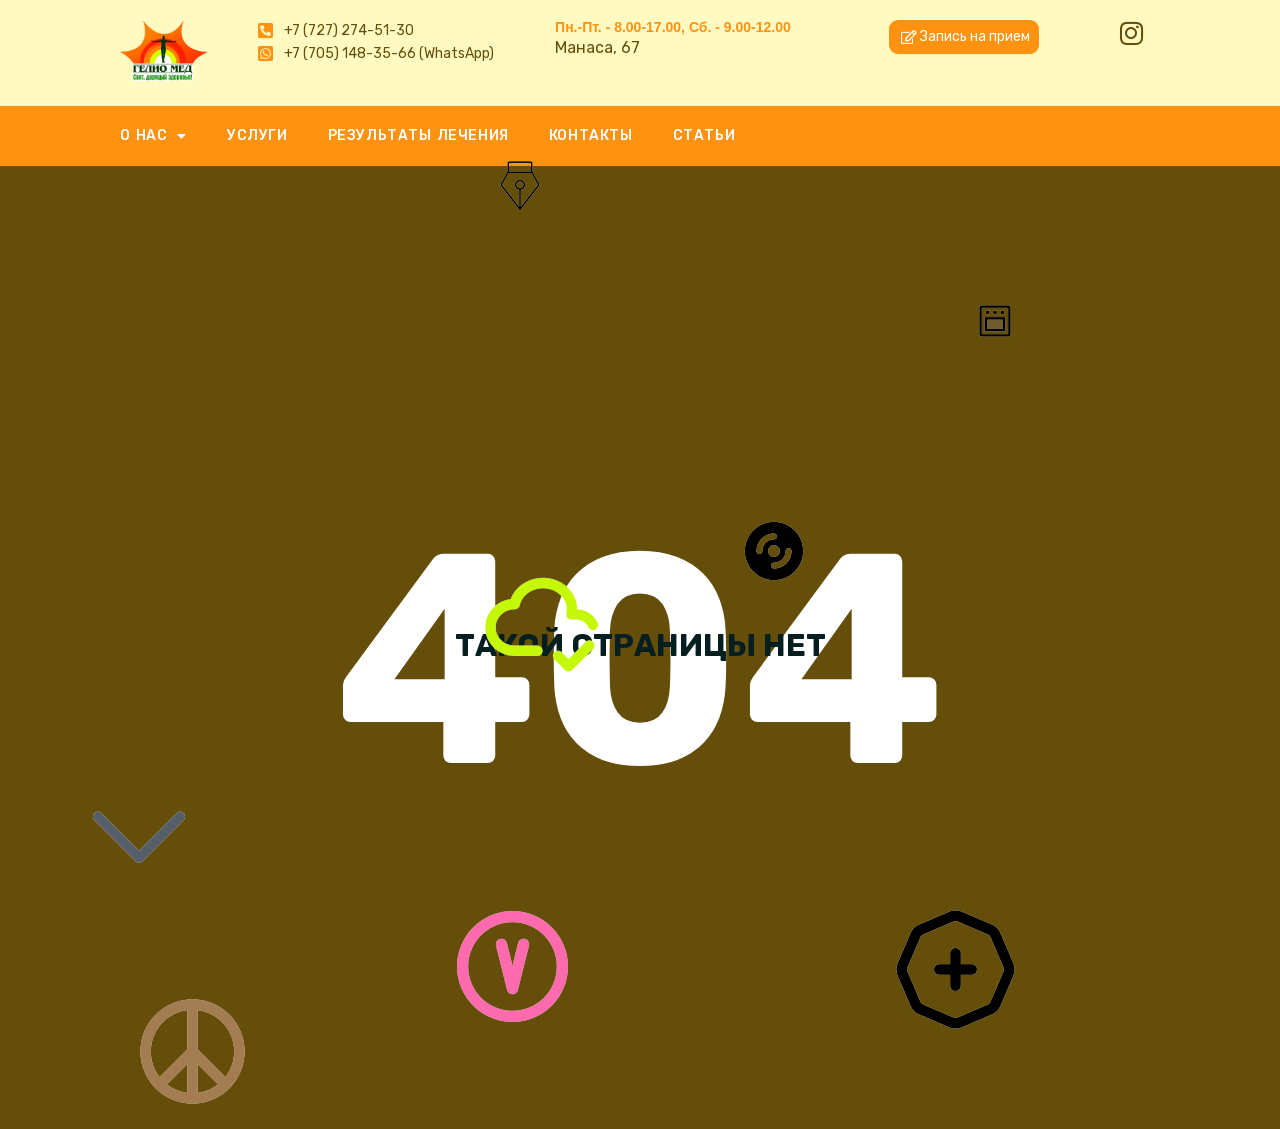 This screenshot has width=1280, height=1129. What do you see at coordinates (192, 1051) in the screenshot?
I see `peace symbol or anti-war indicator` at bounding box center [192, 1051].